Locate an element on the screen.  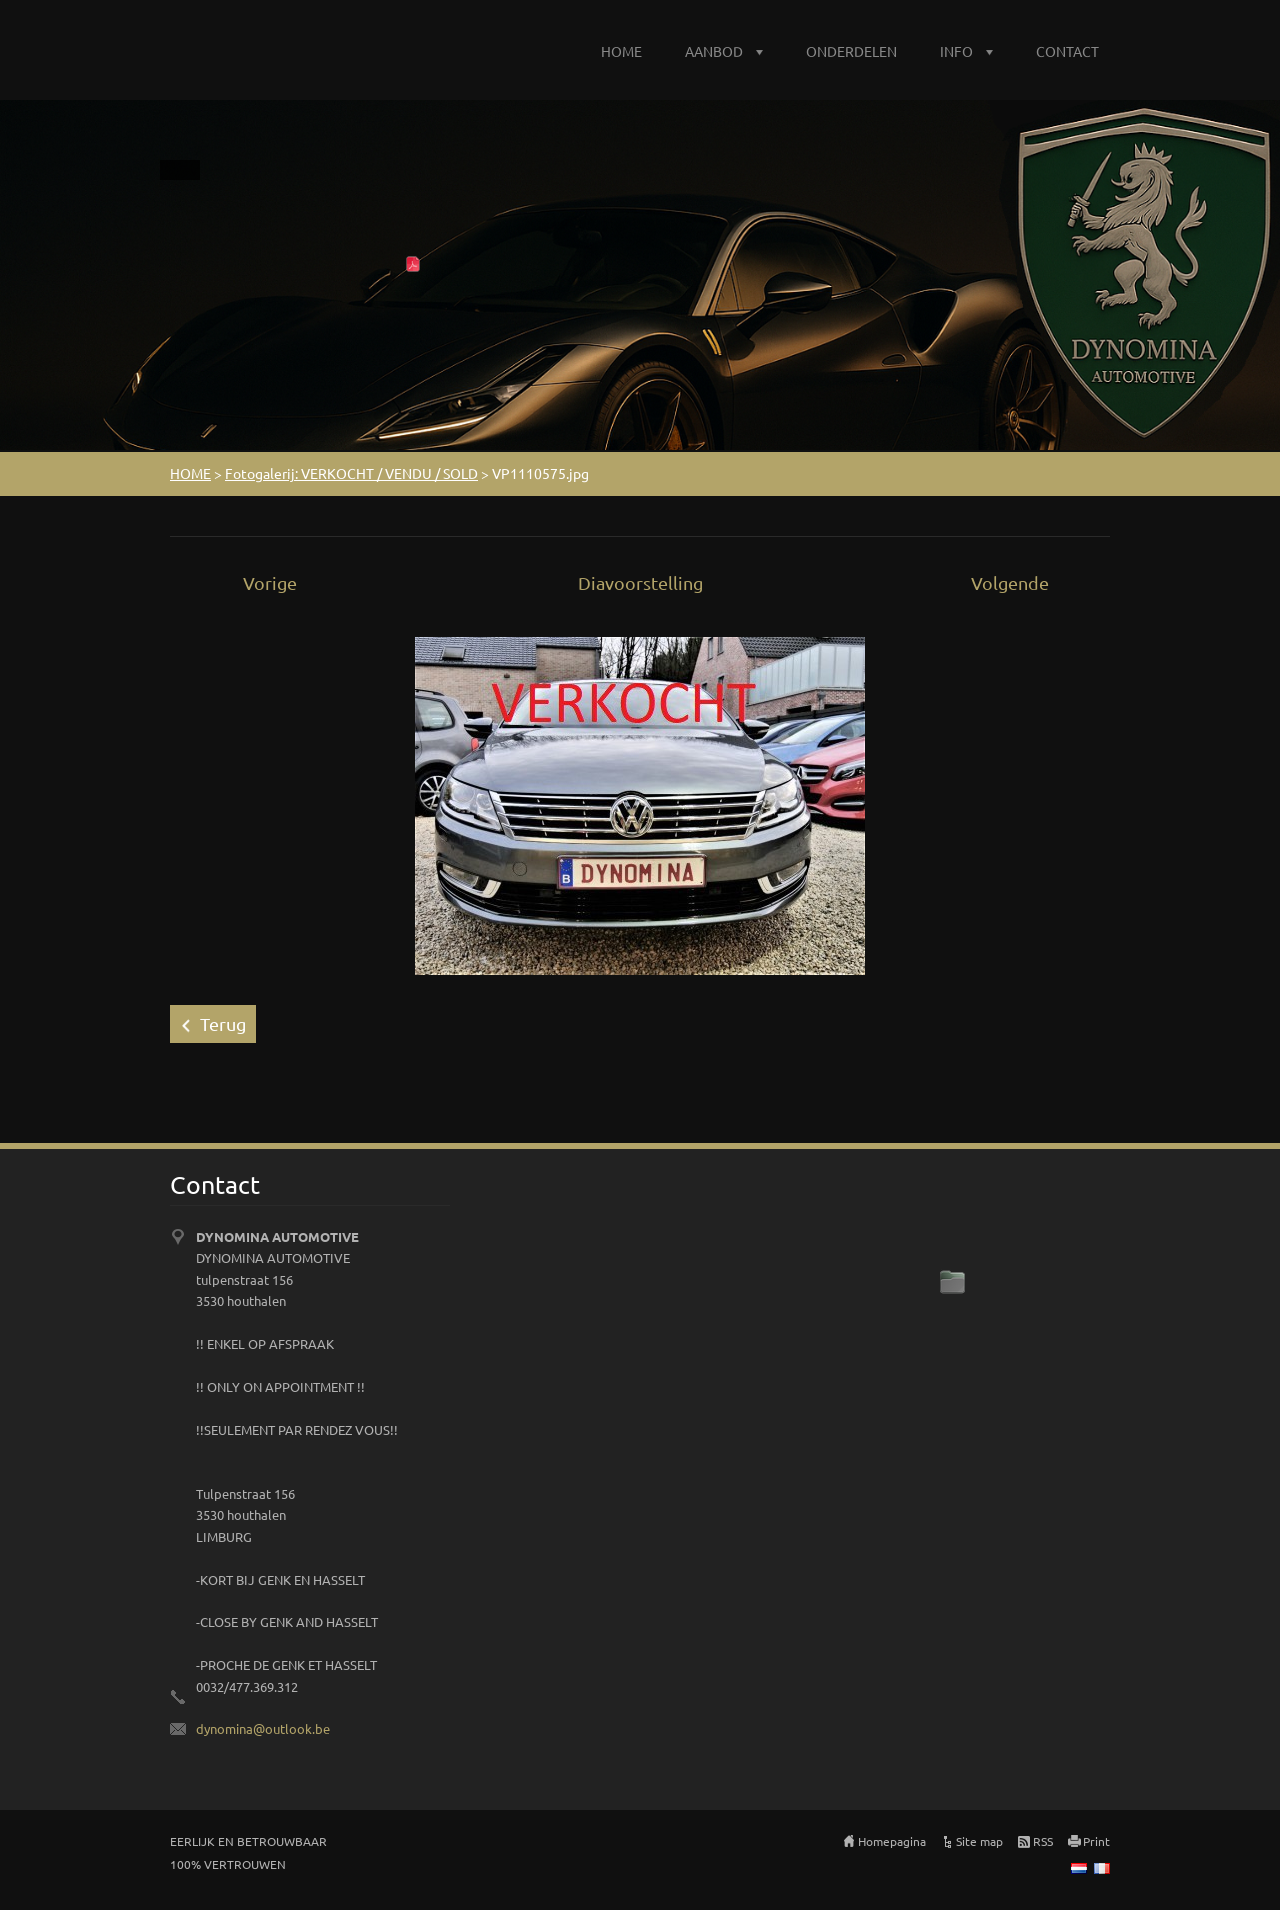
indicates an open or currently accessed folder is located at coordinates (952, 1281).